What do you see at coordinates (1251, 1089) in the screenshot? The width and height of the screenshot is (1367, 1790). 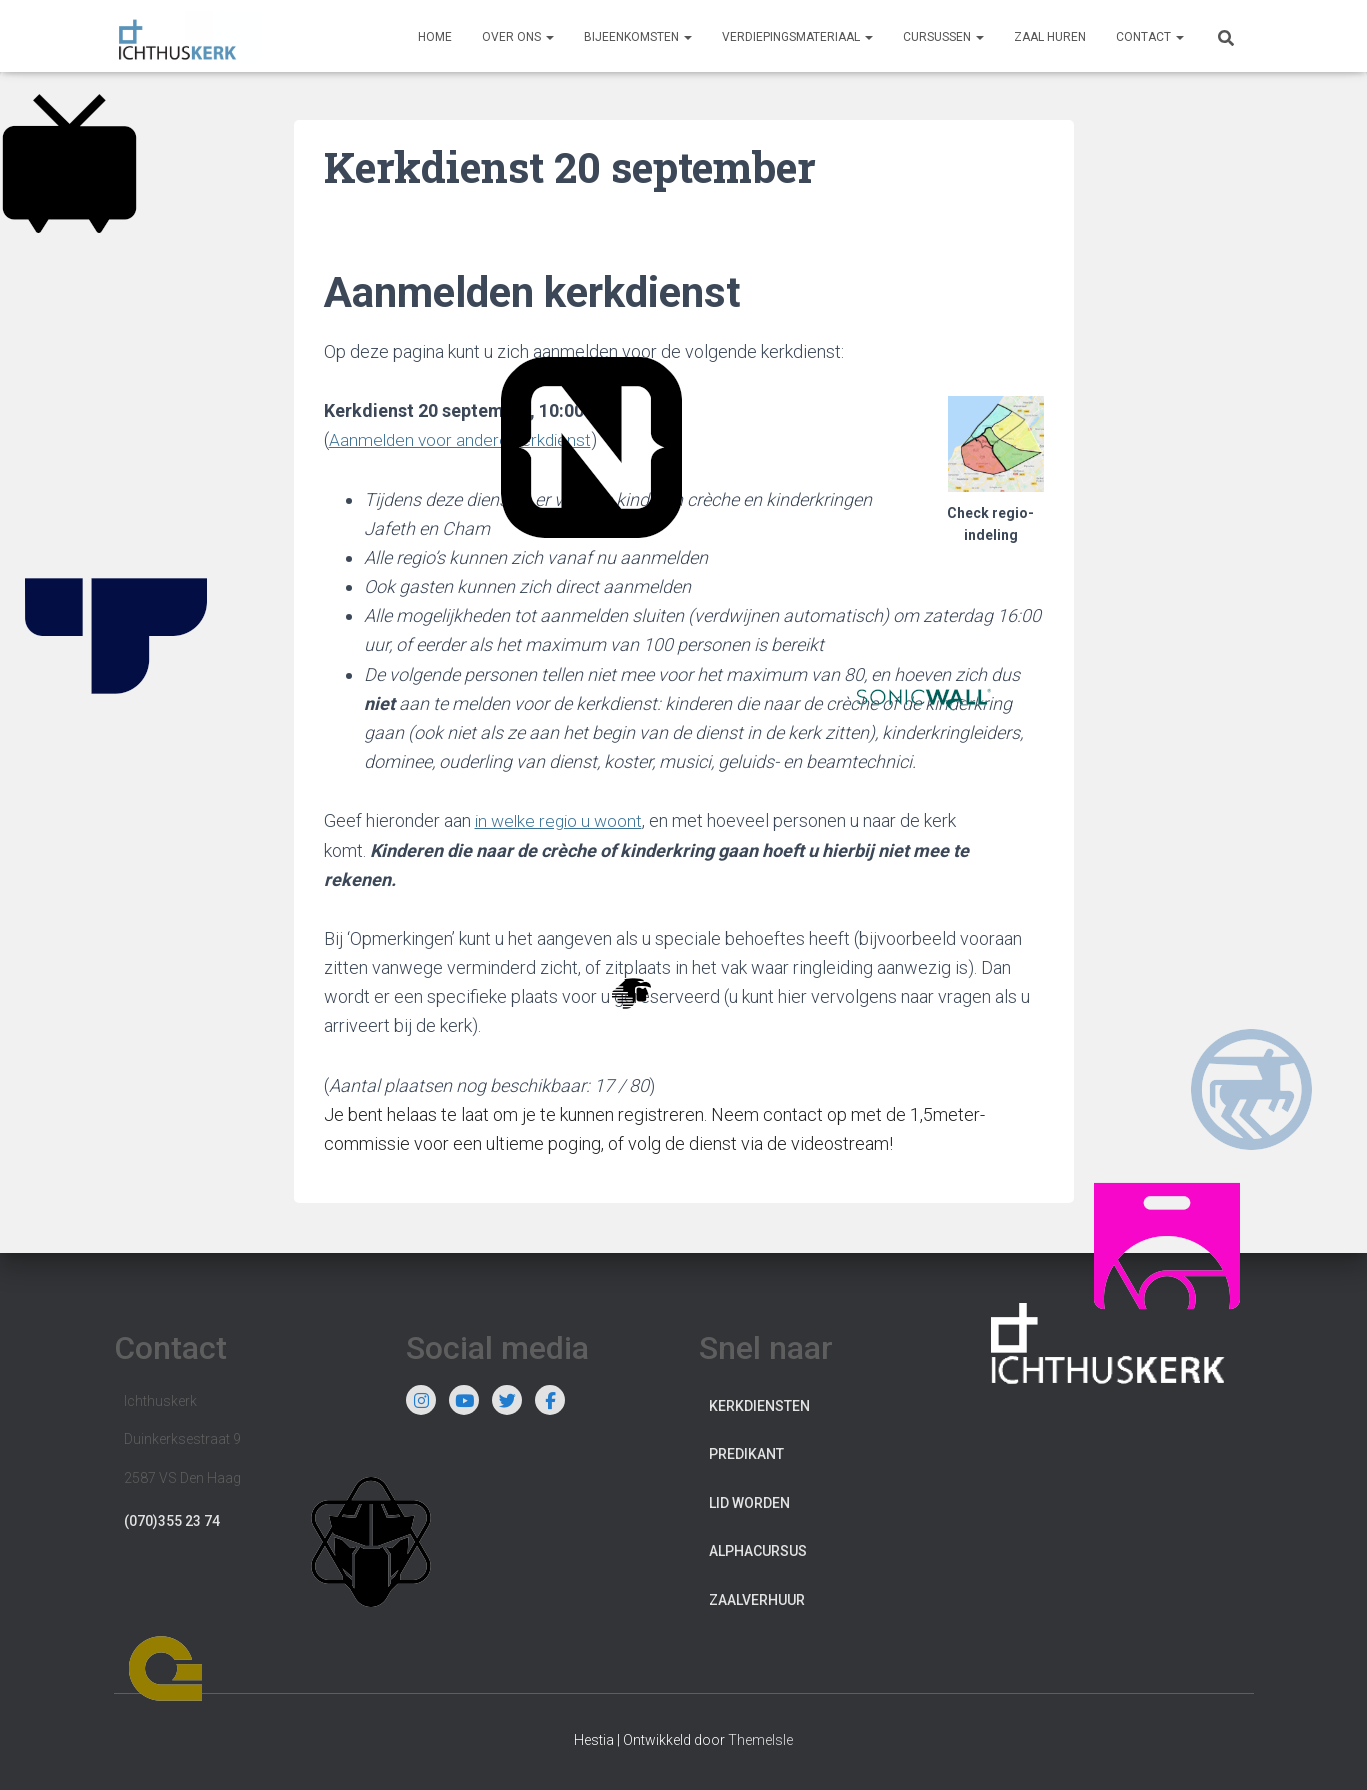 I see `visit the Rossmann website or app` at bounding box center [1251, 1089].